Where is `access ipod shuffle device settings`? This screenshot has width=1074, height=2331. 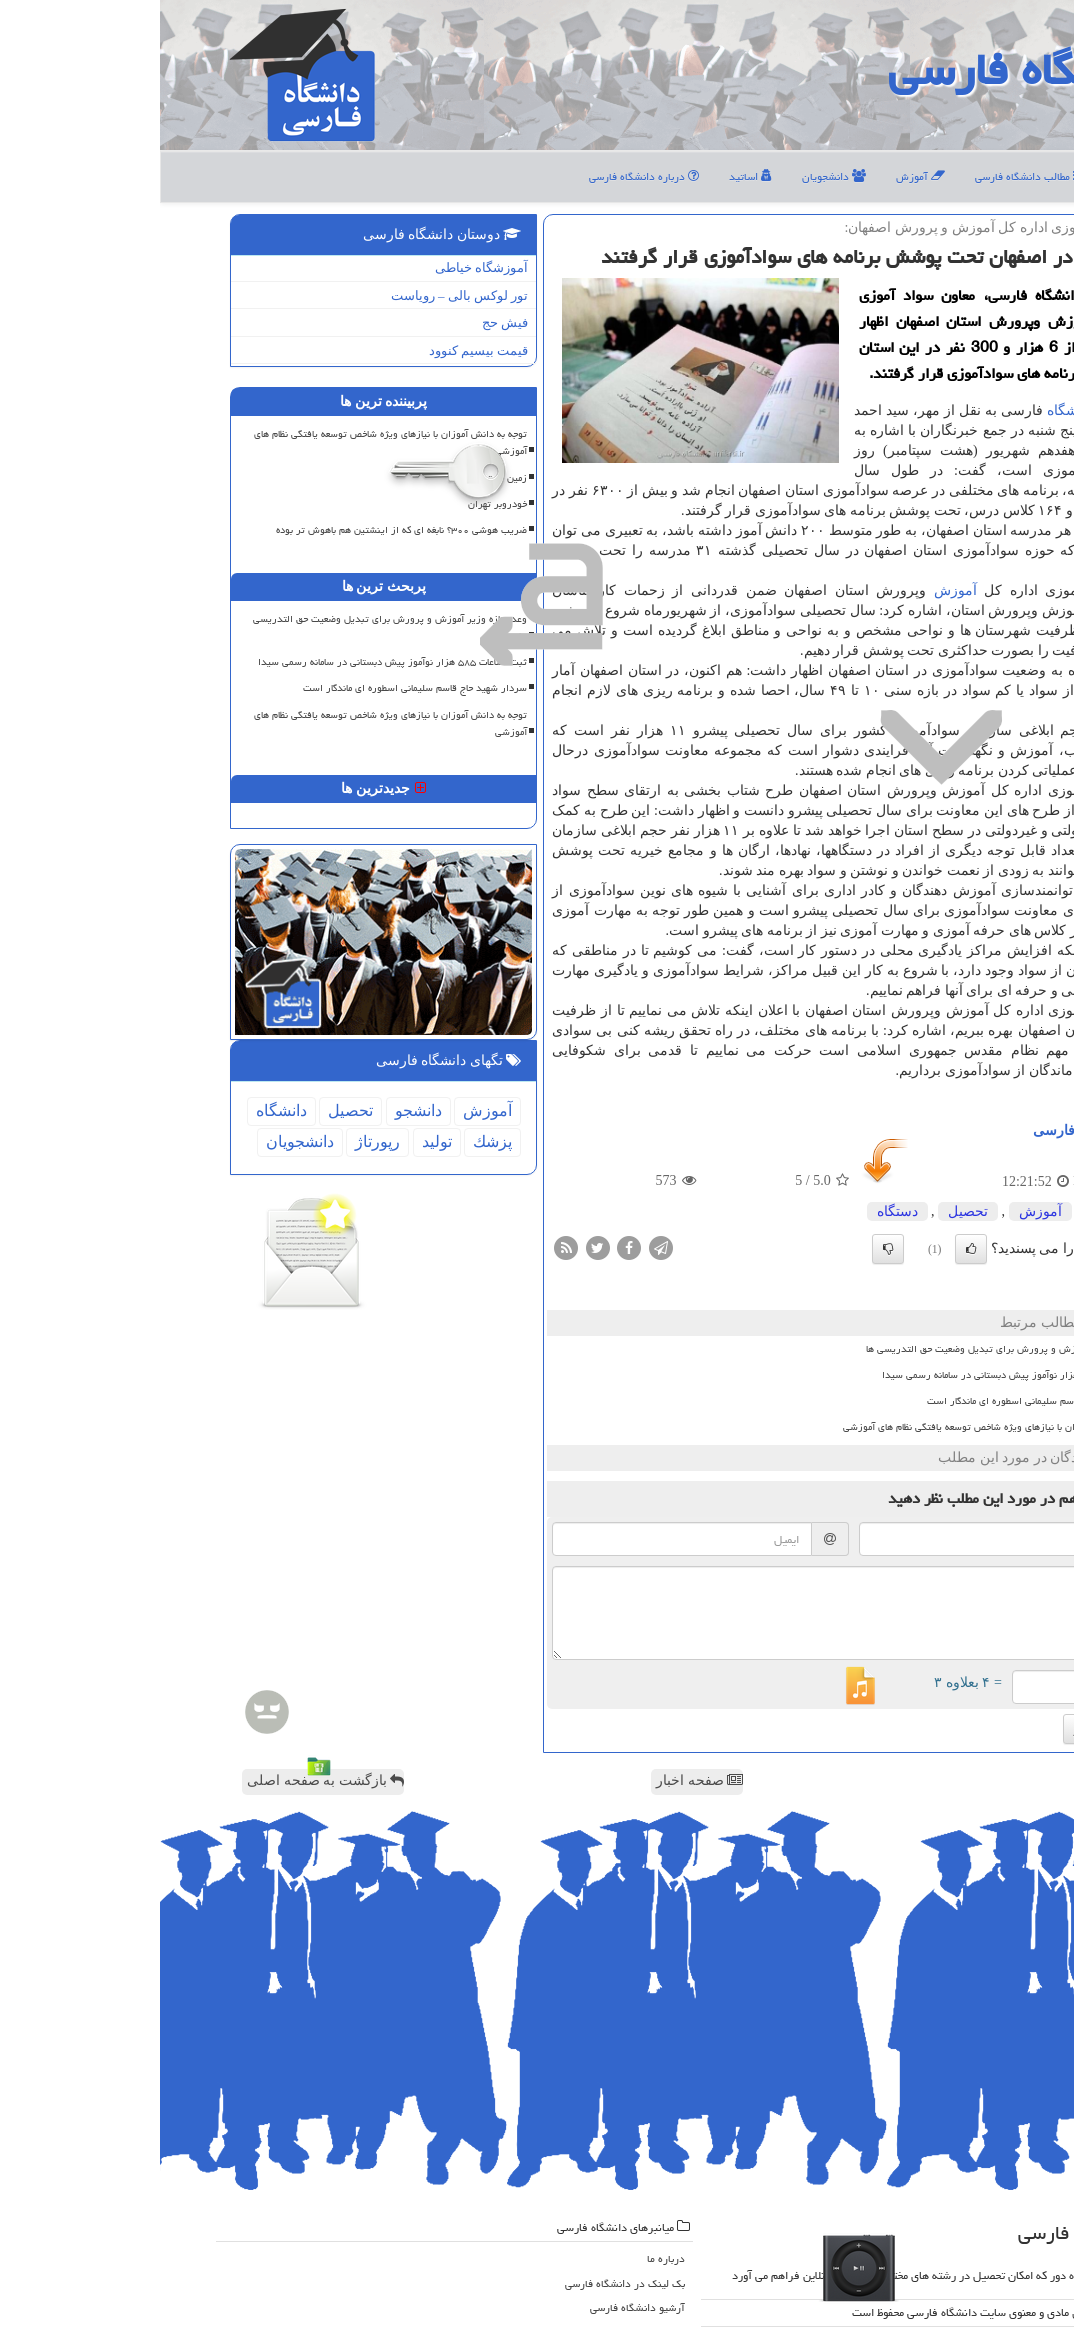
access ipod shuffle device settings is located at coordinates (859, 2268).